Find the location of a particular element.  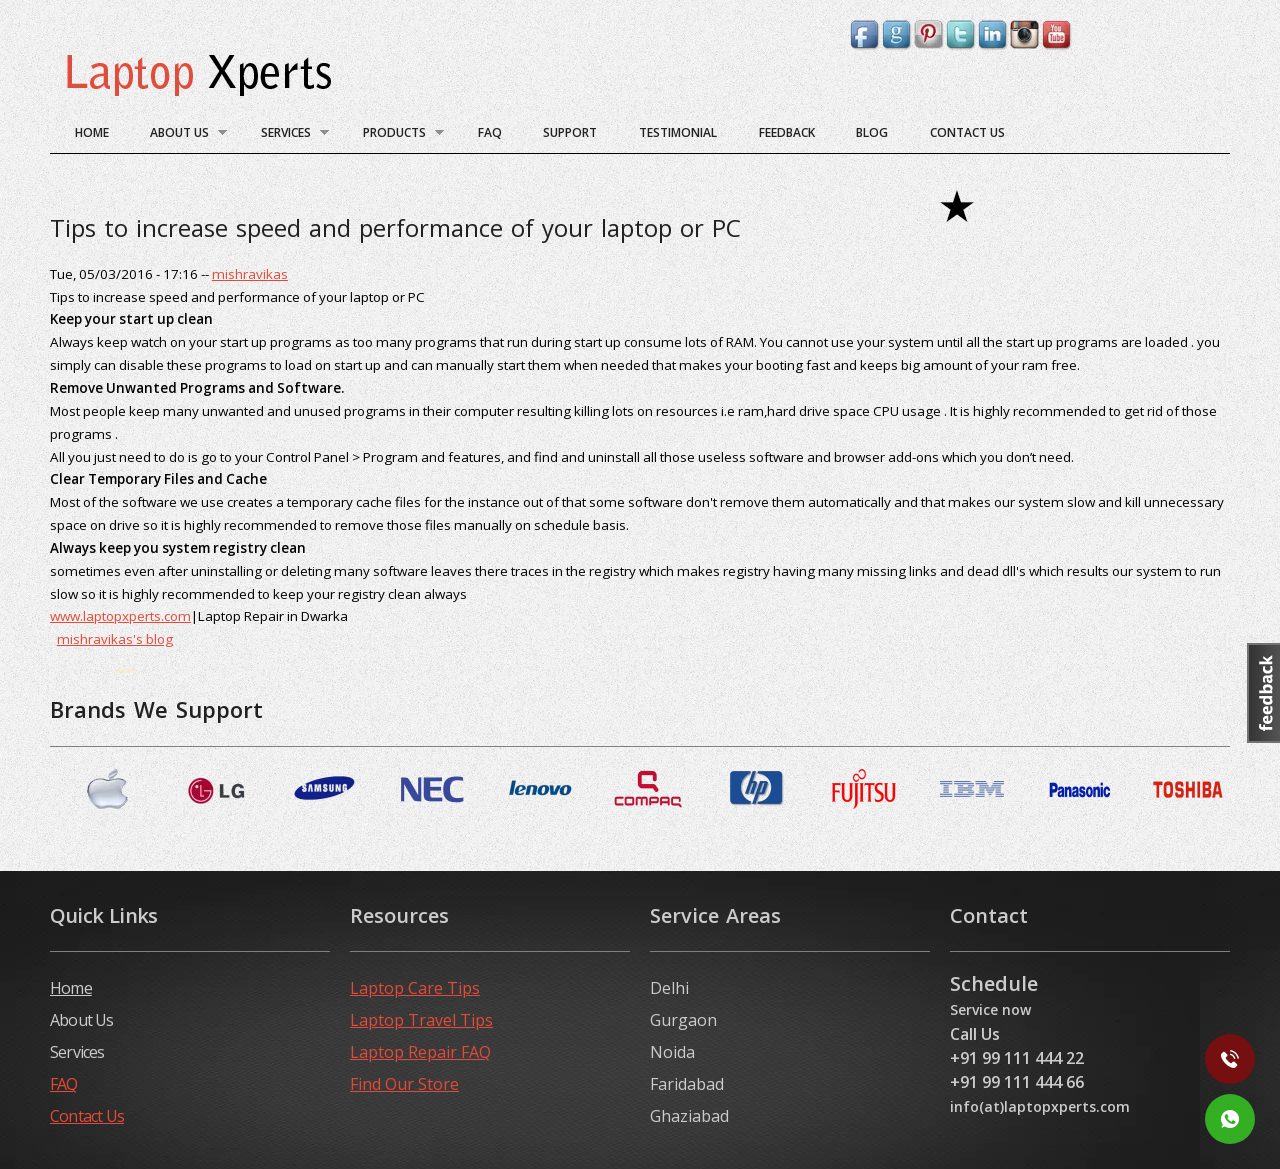

Sartorius company logo is located at coordinates (125, 671).